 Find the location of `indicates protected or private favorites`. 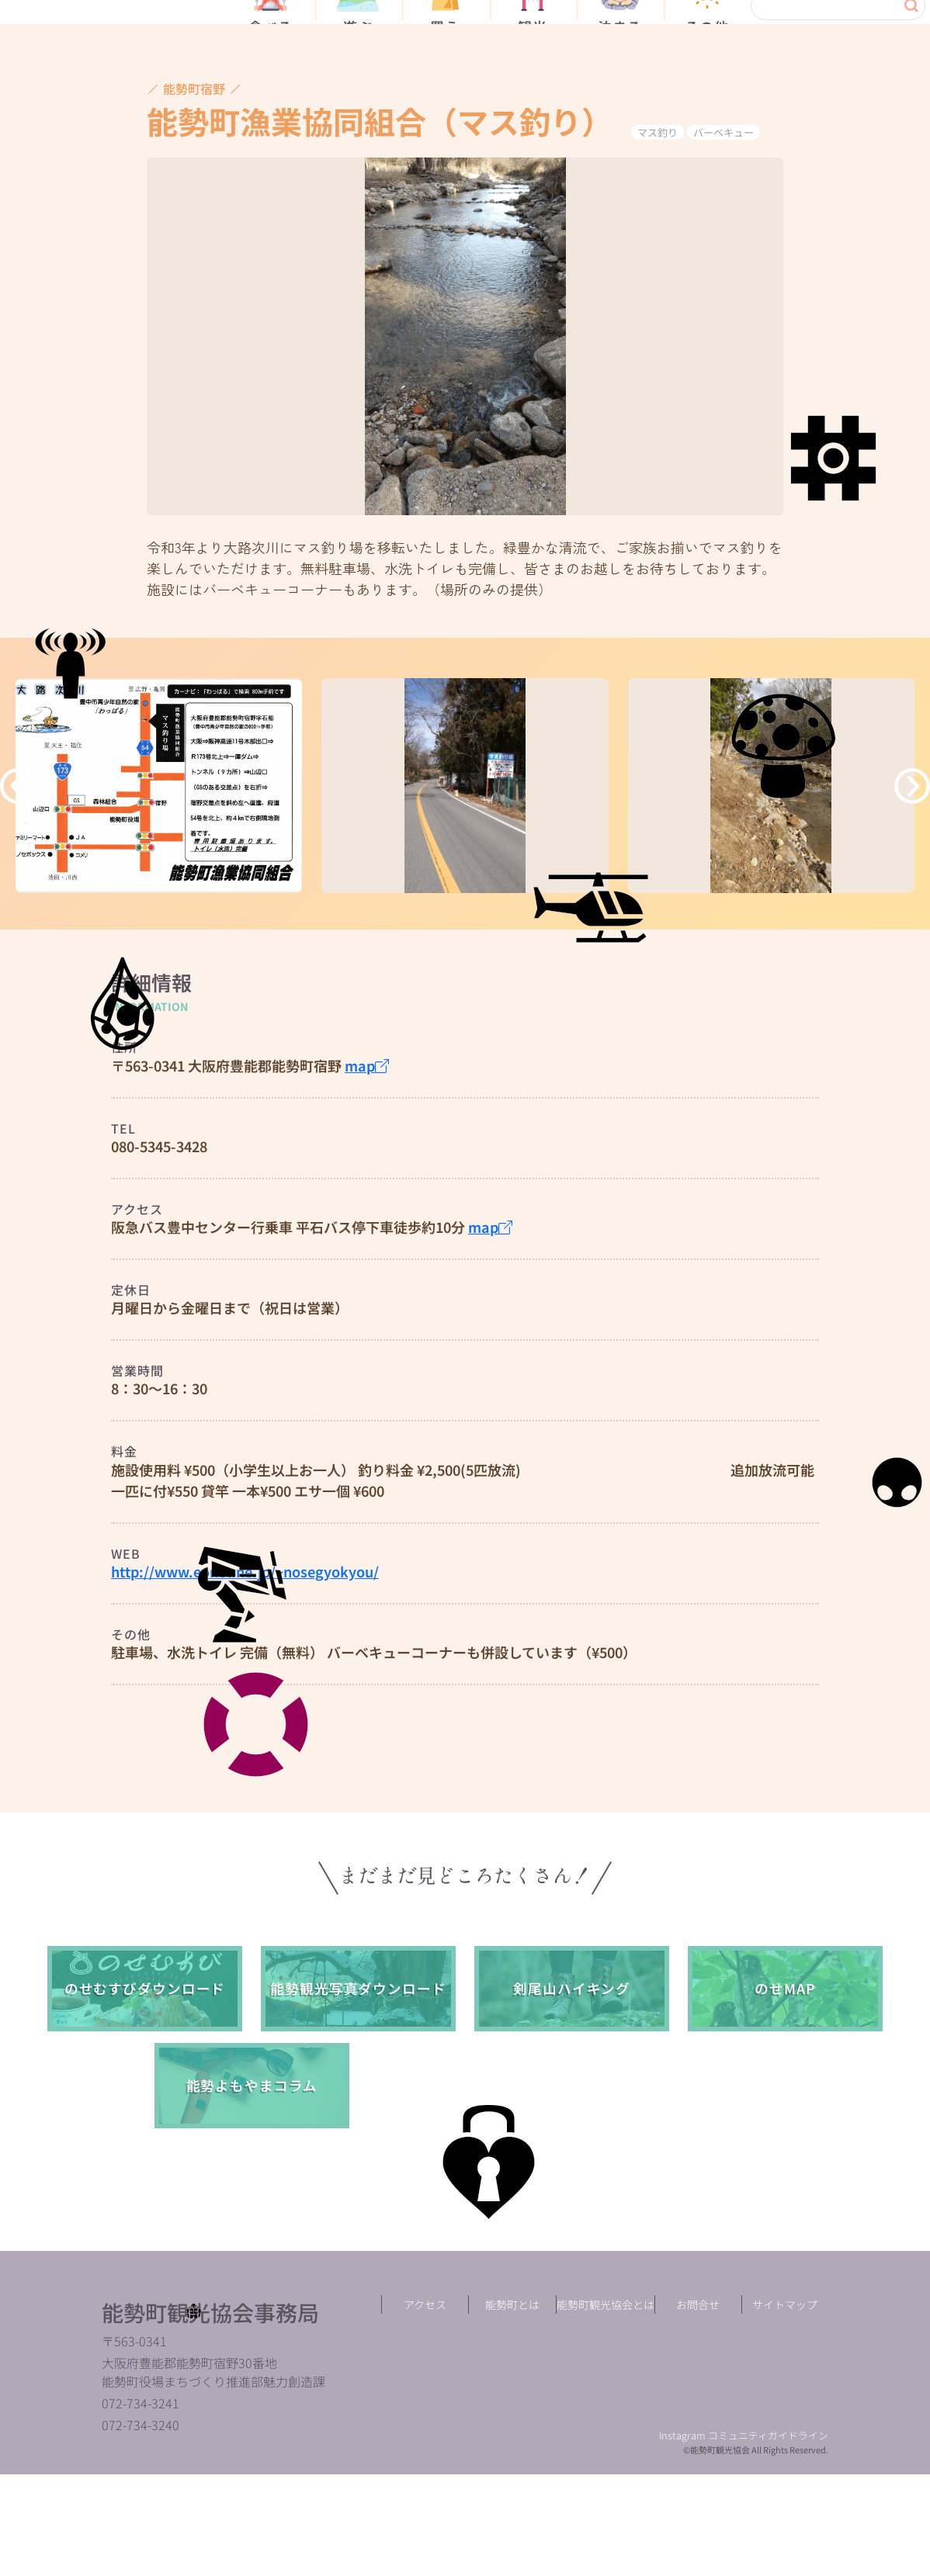

indicates protected or private favorites is located at coordinates (488, 2162).